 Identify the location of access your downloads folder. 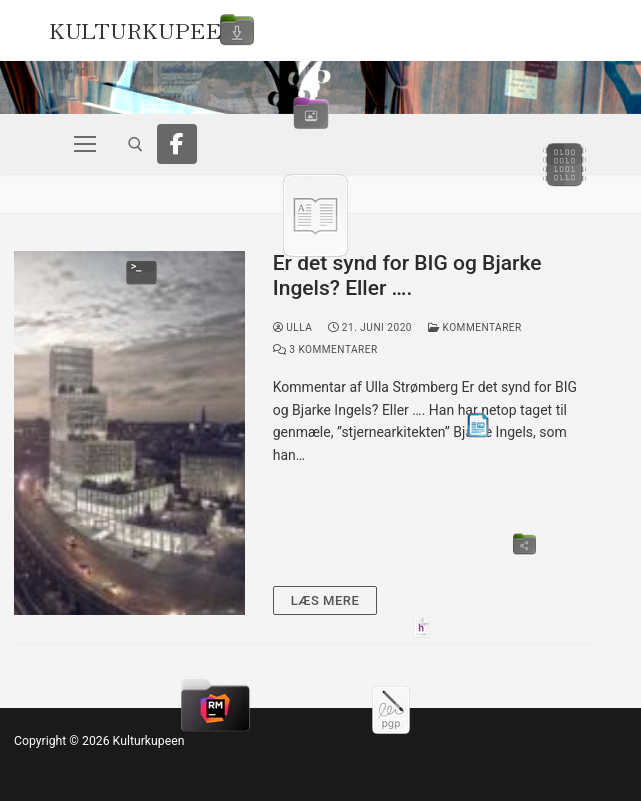
(237, 29).